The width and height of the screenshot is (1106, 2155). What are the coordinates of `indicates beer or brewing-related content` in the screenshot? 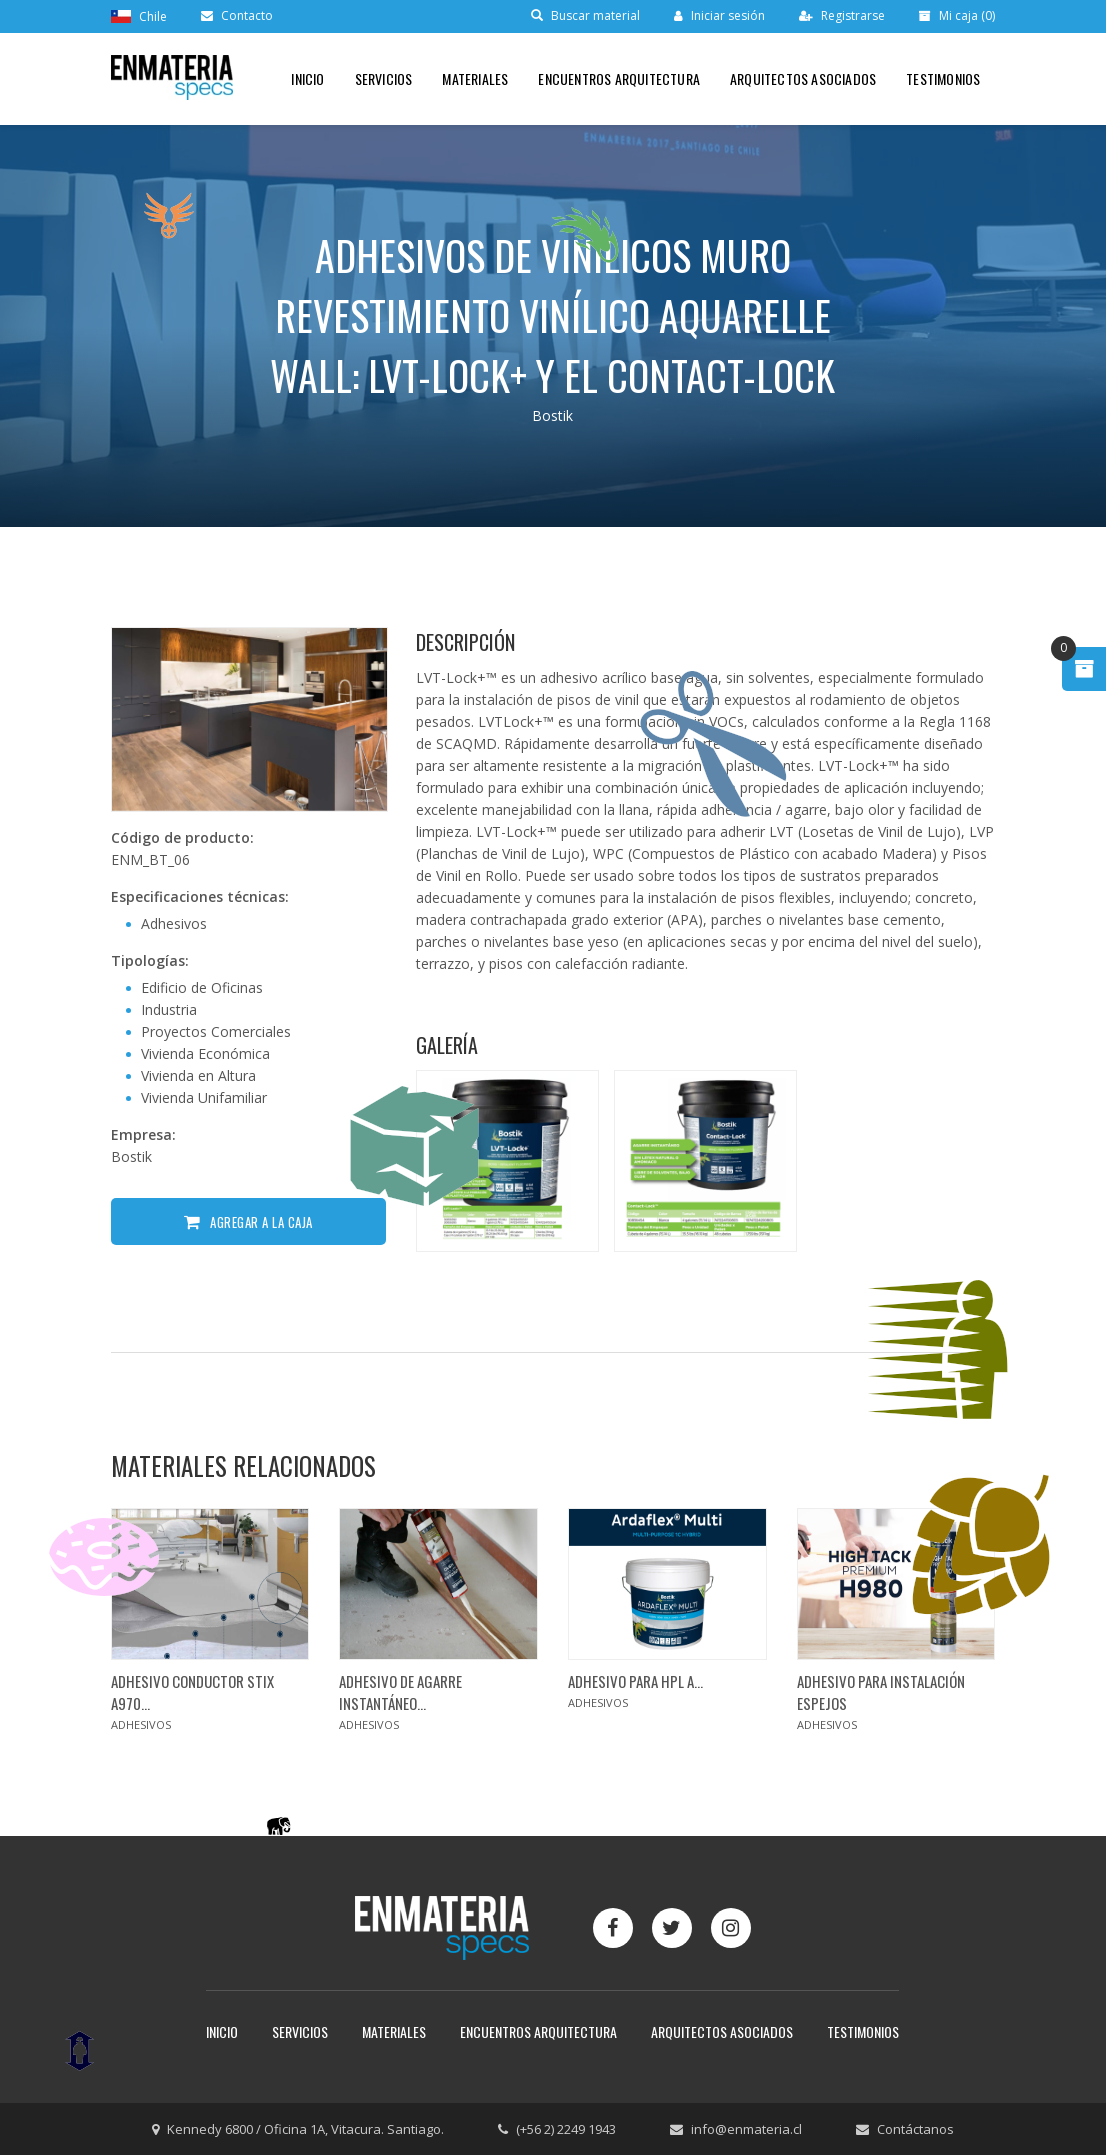 It's located at (981, 1544).